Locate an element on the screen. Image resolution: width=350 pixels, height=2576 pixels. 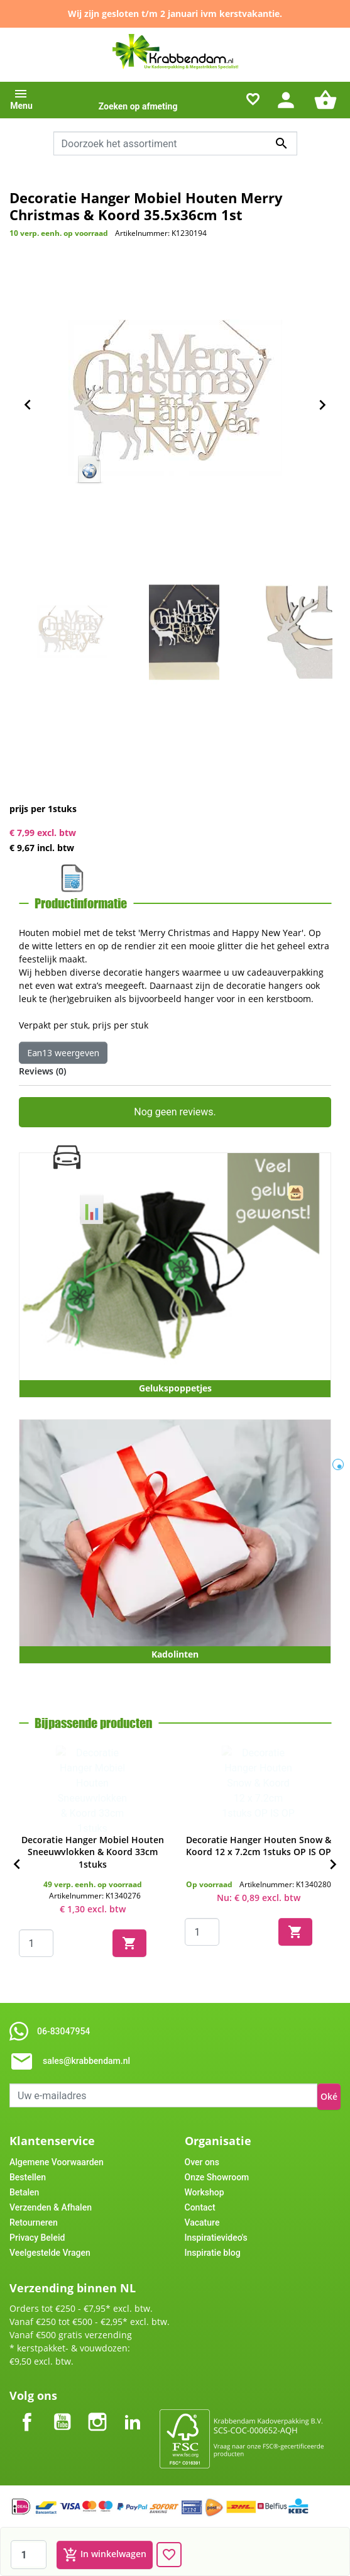
access travel and transportation emoji is located at coordinates (67, 1157).